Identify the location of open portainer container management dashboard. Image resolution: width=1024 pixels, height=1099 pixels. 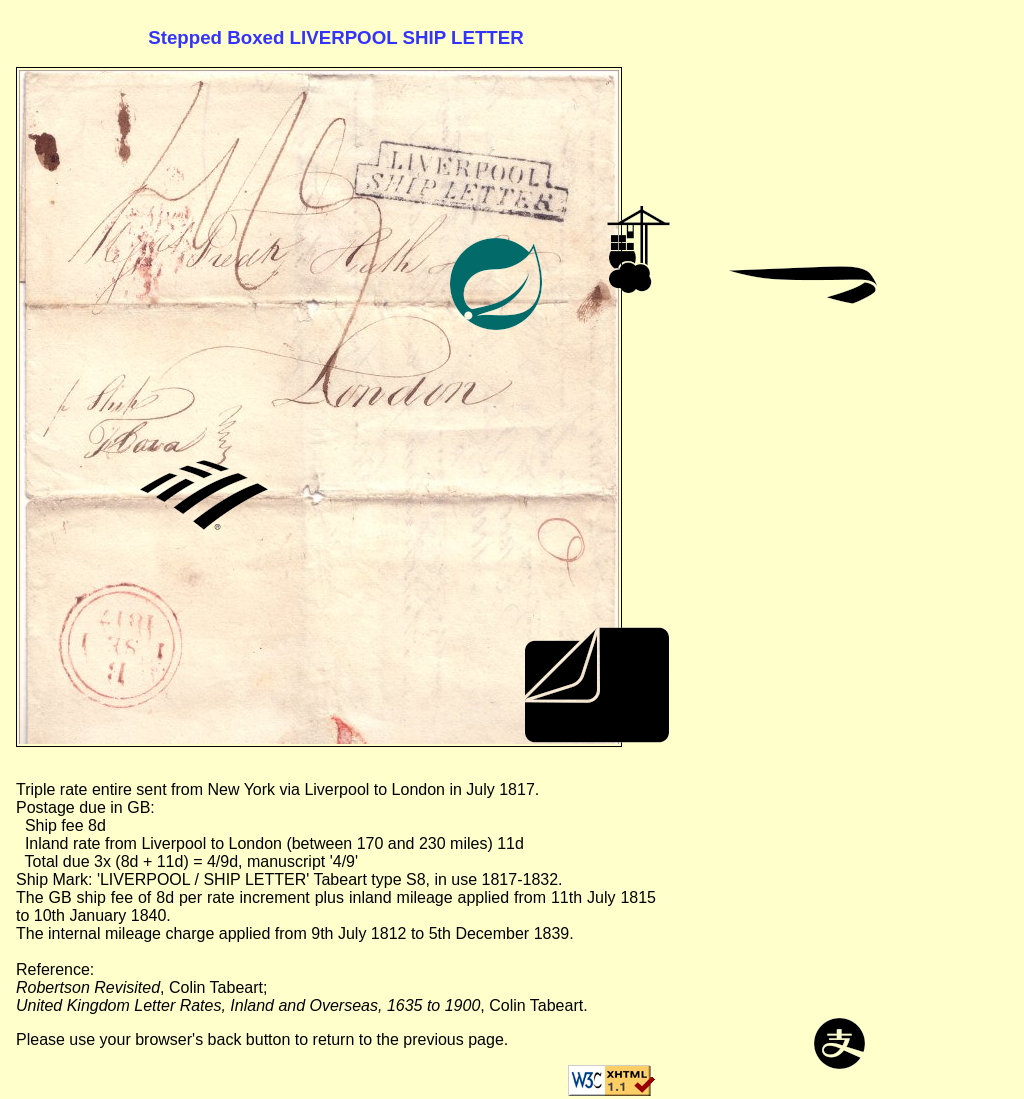
(638, 249).